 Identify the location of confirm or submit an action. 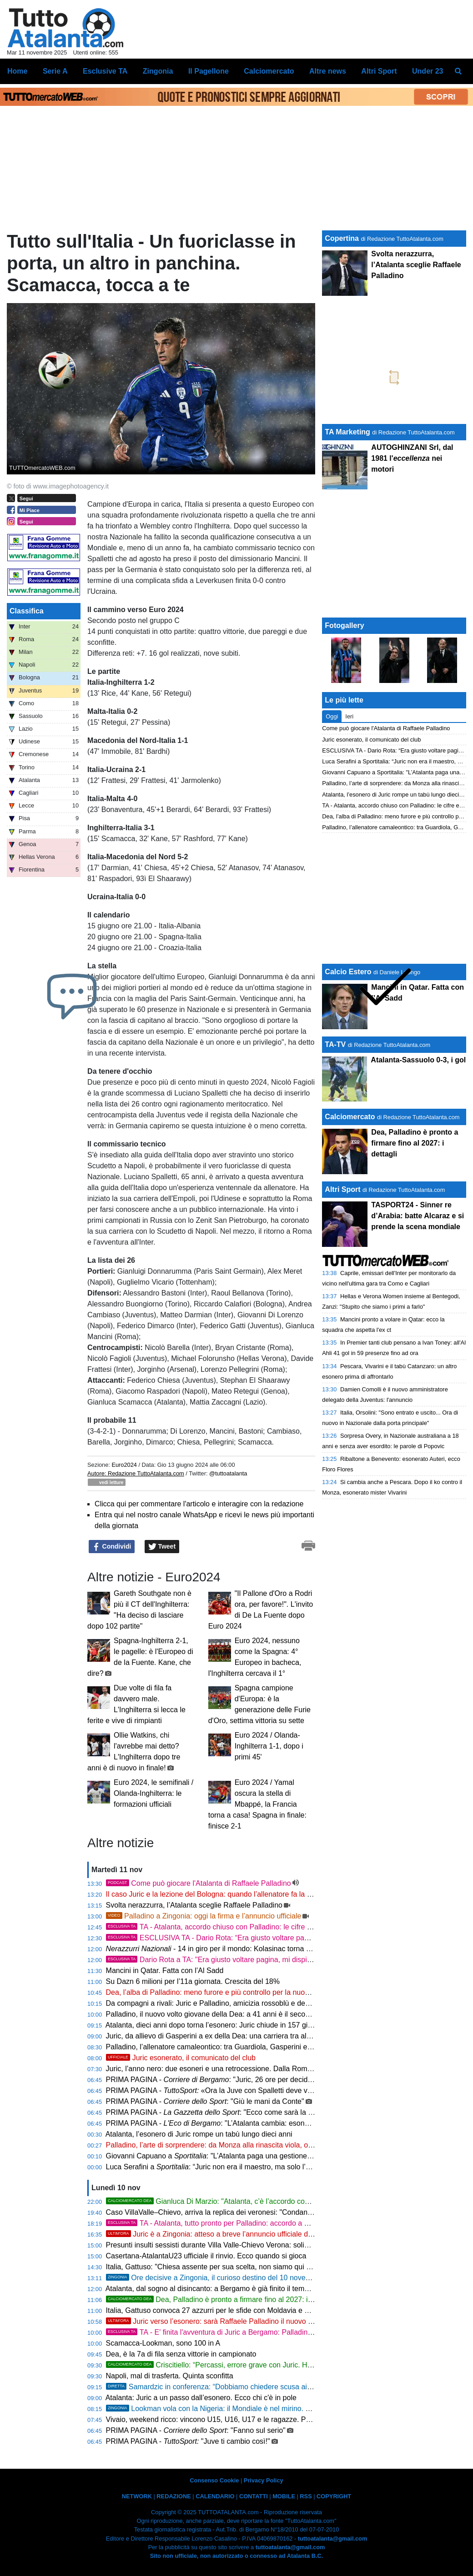
(384, 985).